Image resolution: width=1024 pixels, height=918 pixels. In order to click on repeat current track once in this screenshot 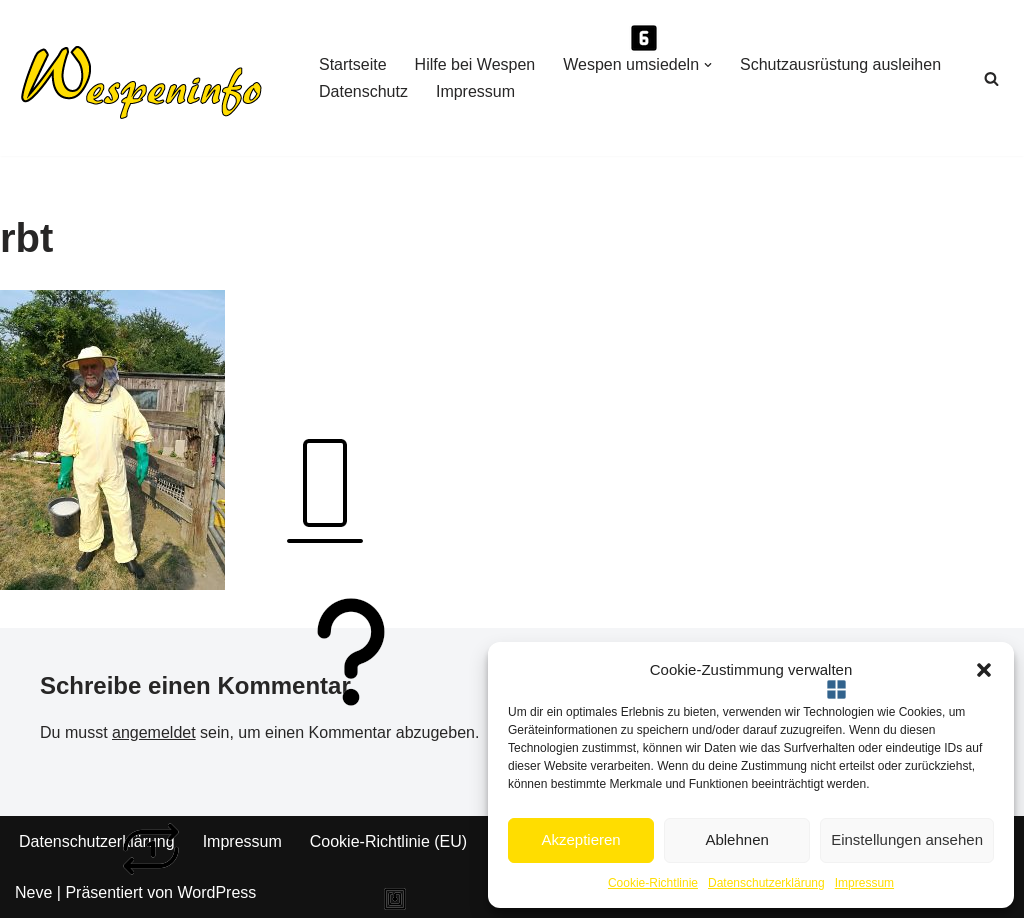, I will do `click(151, 849)`.